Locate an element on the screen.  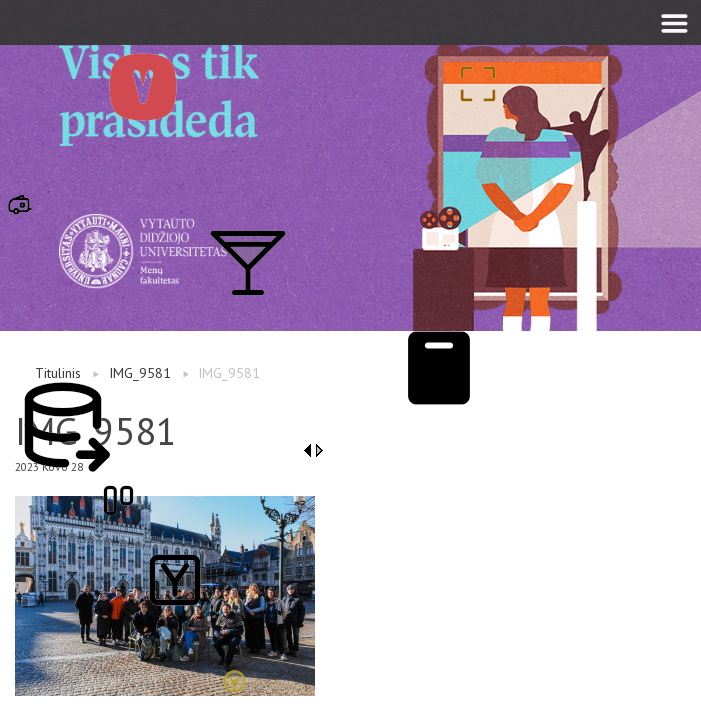
browse caravan or RV rentals is located at coordinates (19, 204).